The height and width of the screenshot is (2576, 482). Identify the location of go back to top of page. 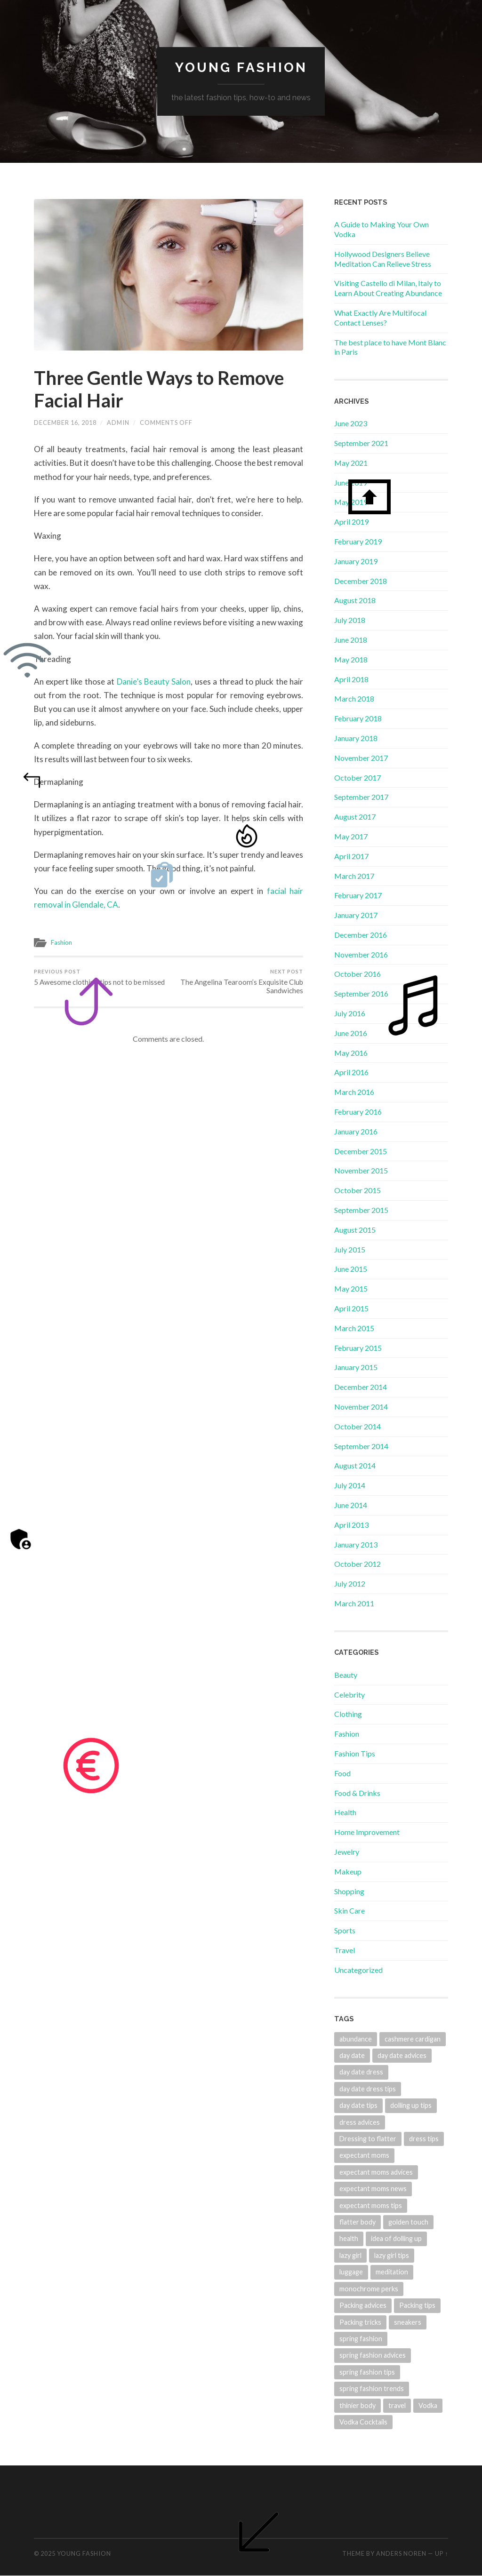
(88, 1001).